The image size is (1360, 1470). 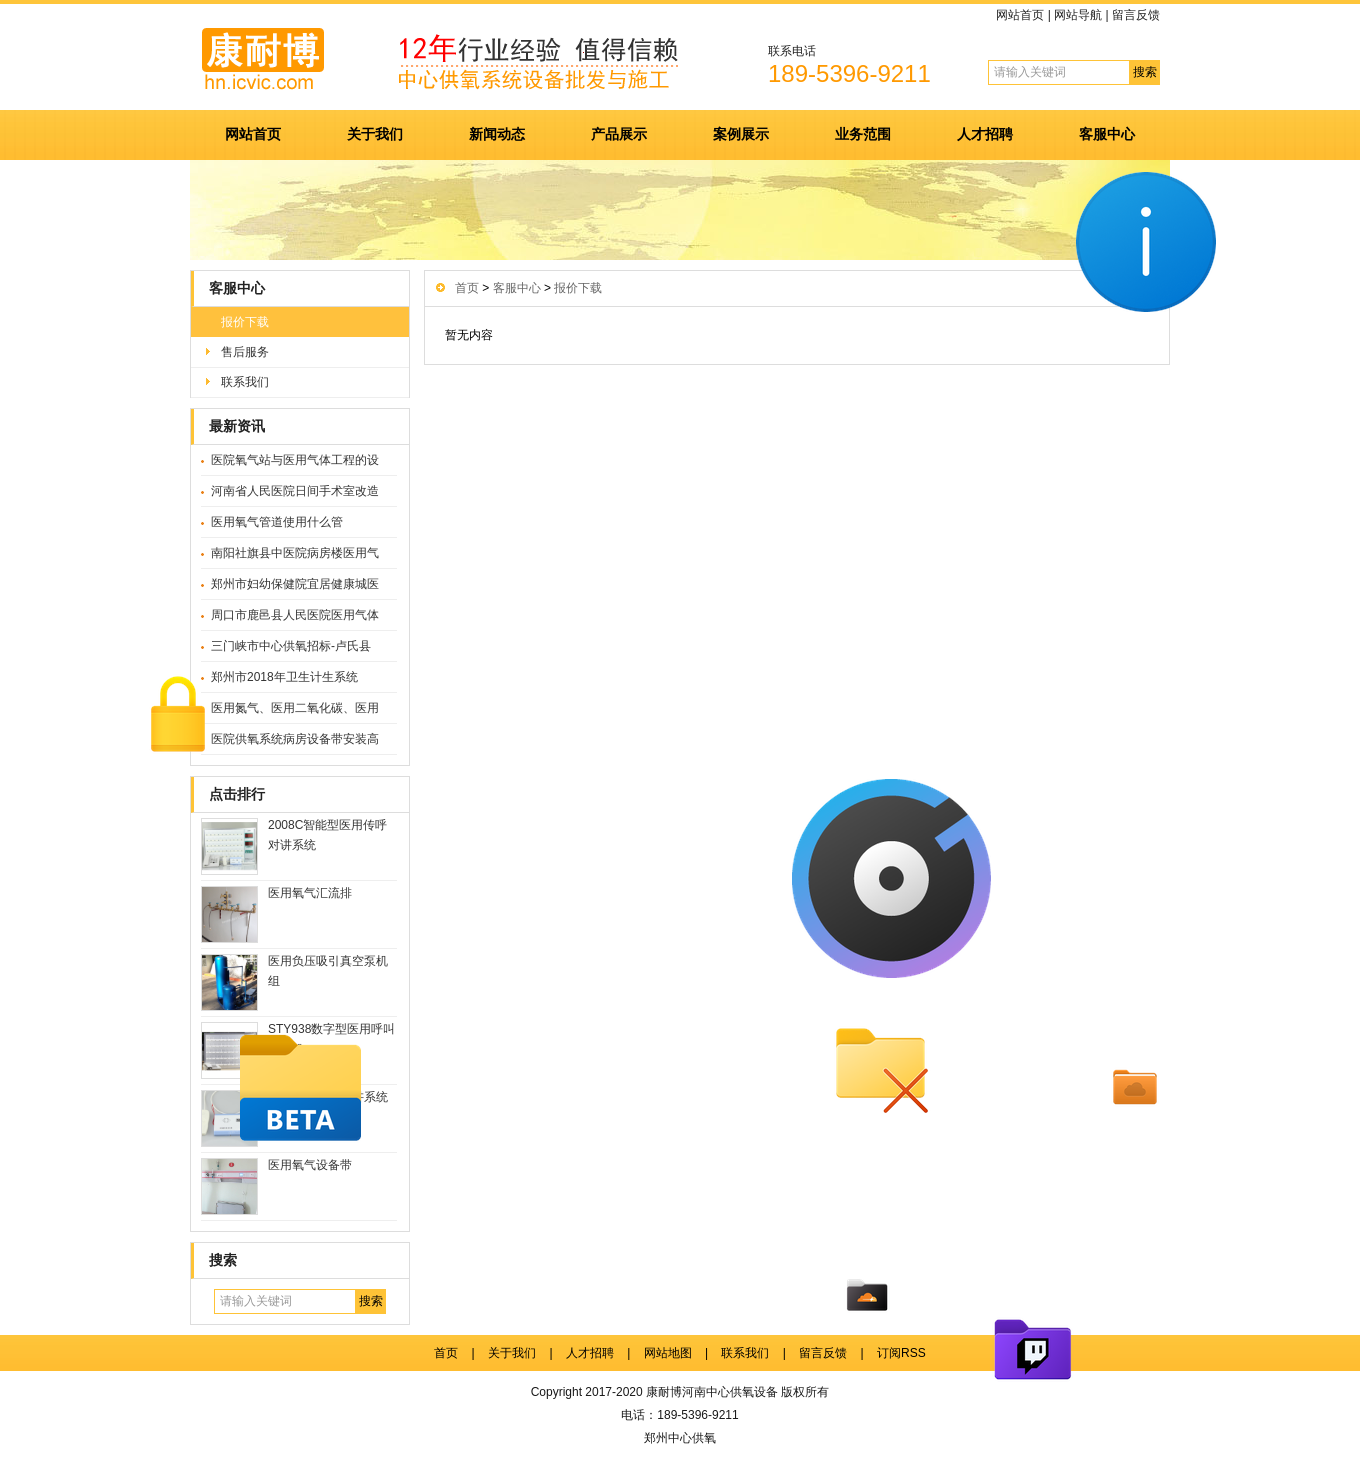 I want to click on access cloud-synced files and folders, so click(x=1135, y=1087).